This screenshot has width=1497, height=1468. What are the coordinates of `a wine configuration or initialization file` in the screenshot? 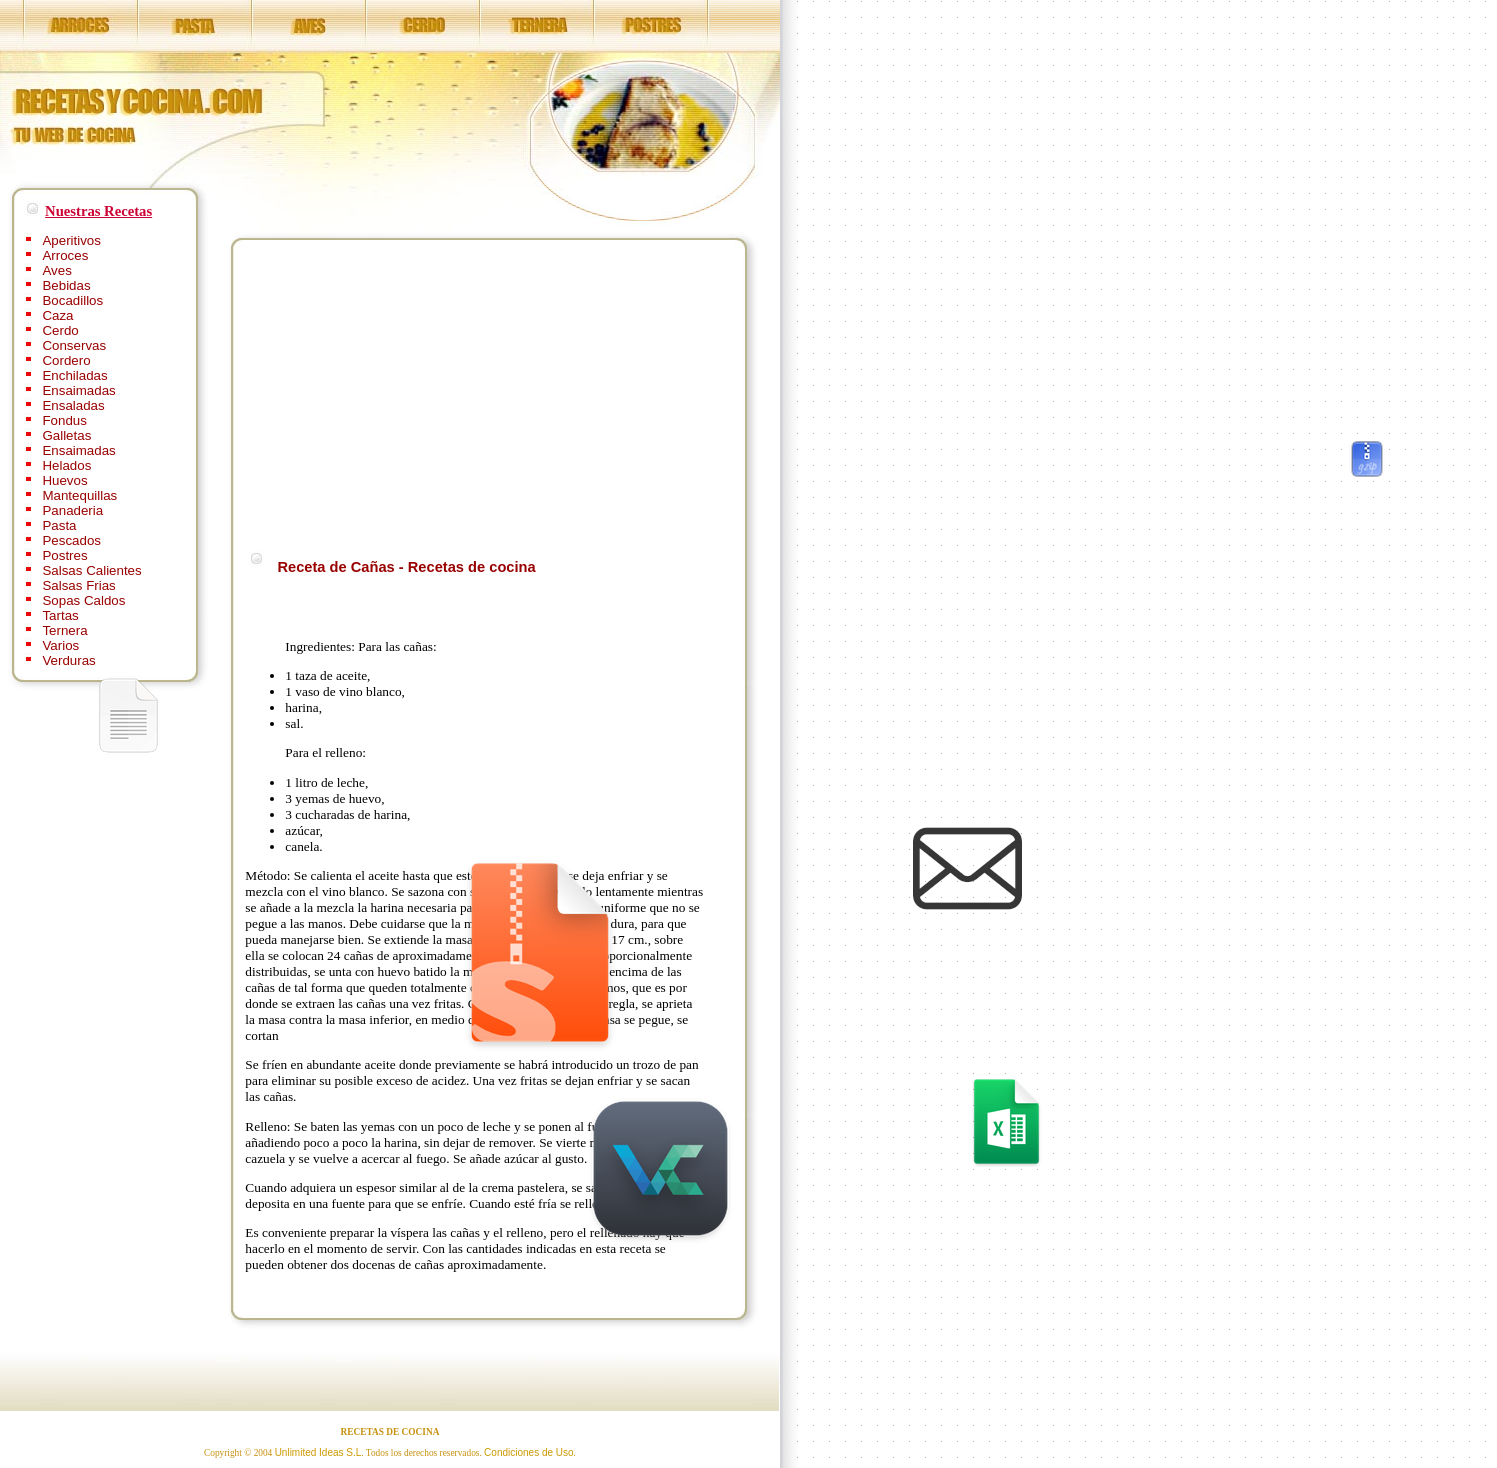 It's located at (128, 715).